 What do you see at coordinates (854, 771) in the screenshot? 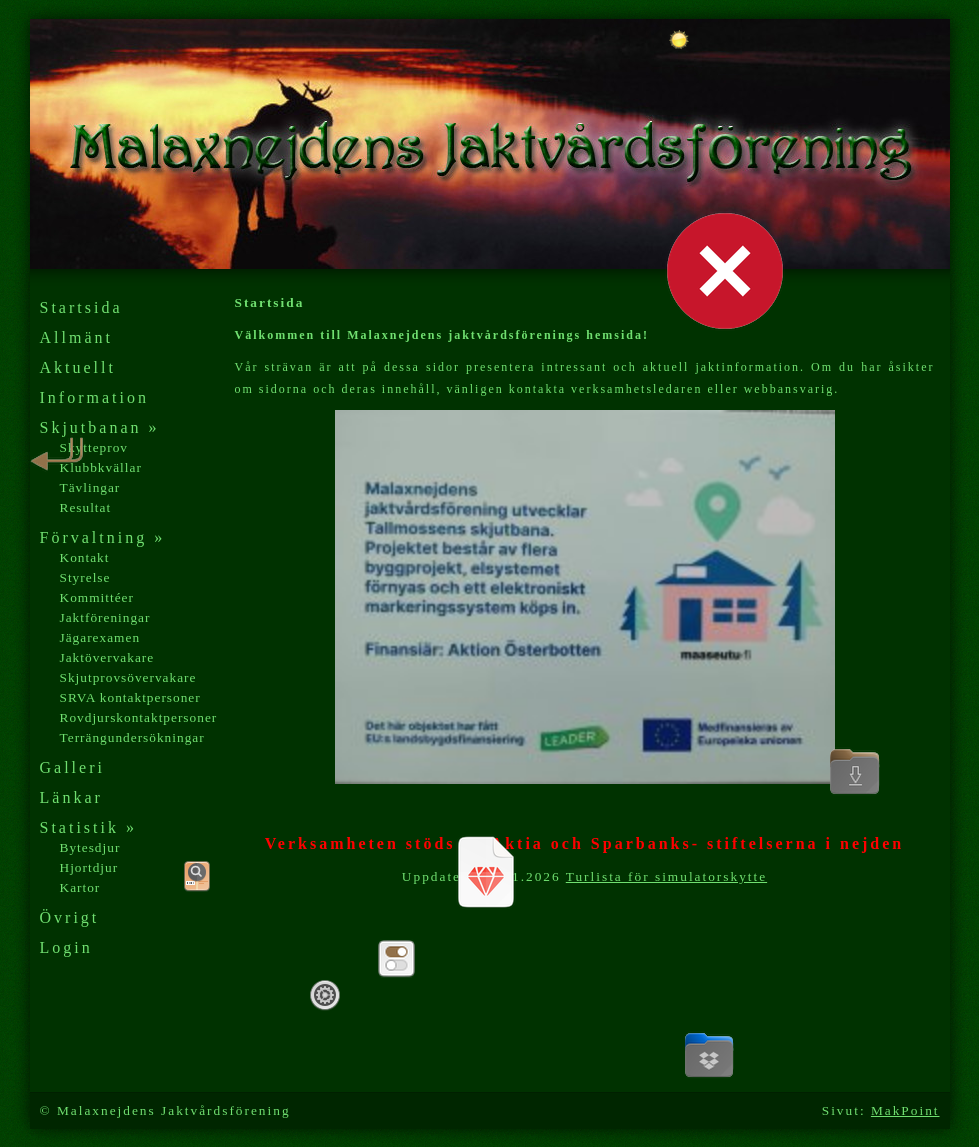
I see `open downloads folder` at bounding box center [854, 771].